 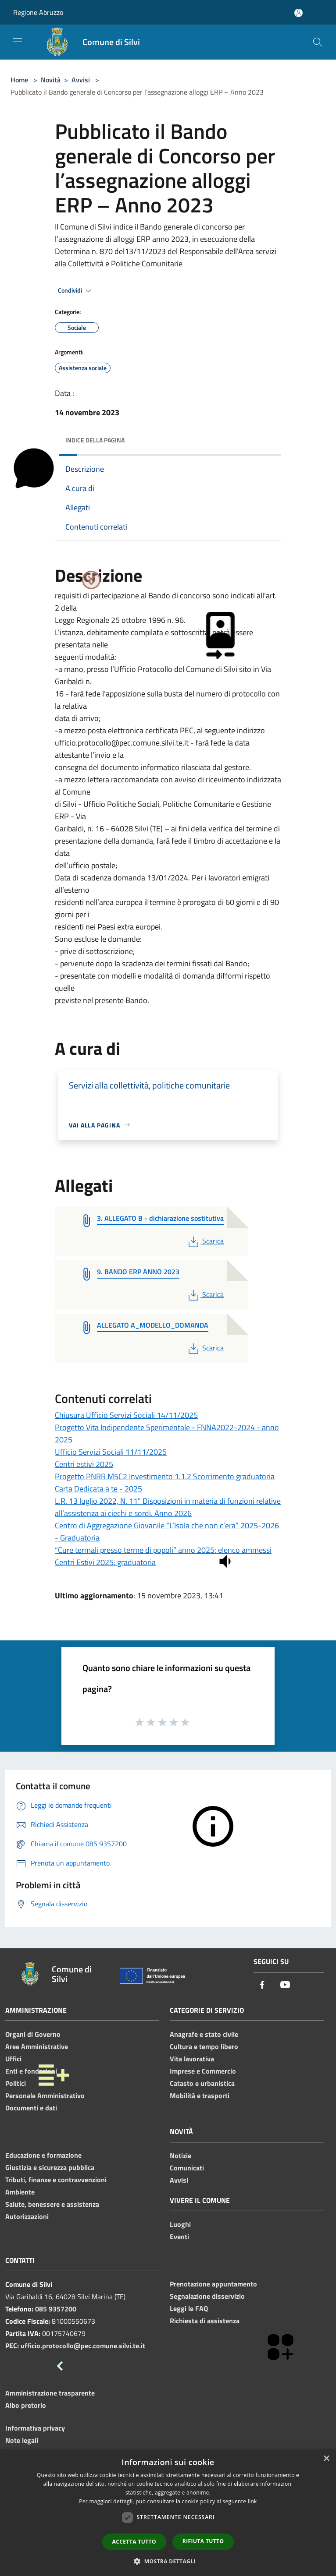 I want to click on add a new item to the list, so click(x=54, y=2075).